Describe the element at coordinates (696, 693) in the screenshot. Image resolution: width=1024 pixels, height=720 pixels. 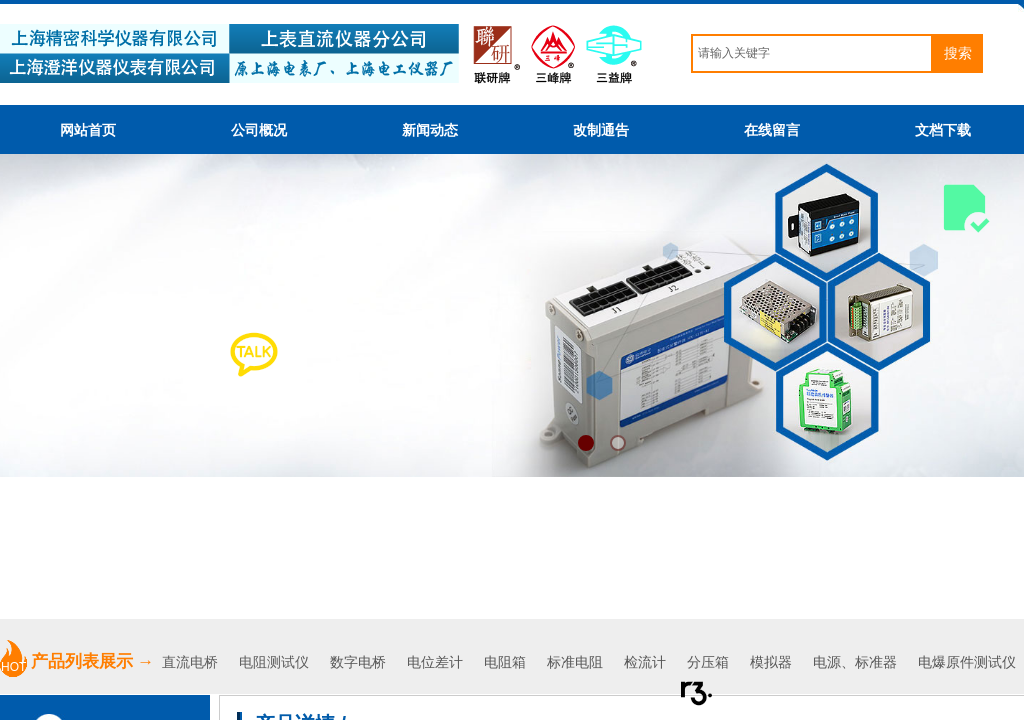
I see `r3 company logo` at that location.